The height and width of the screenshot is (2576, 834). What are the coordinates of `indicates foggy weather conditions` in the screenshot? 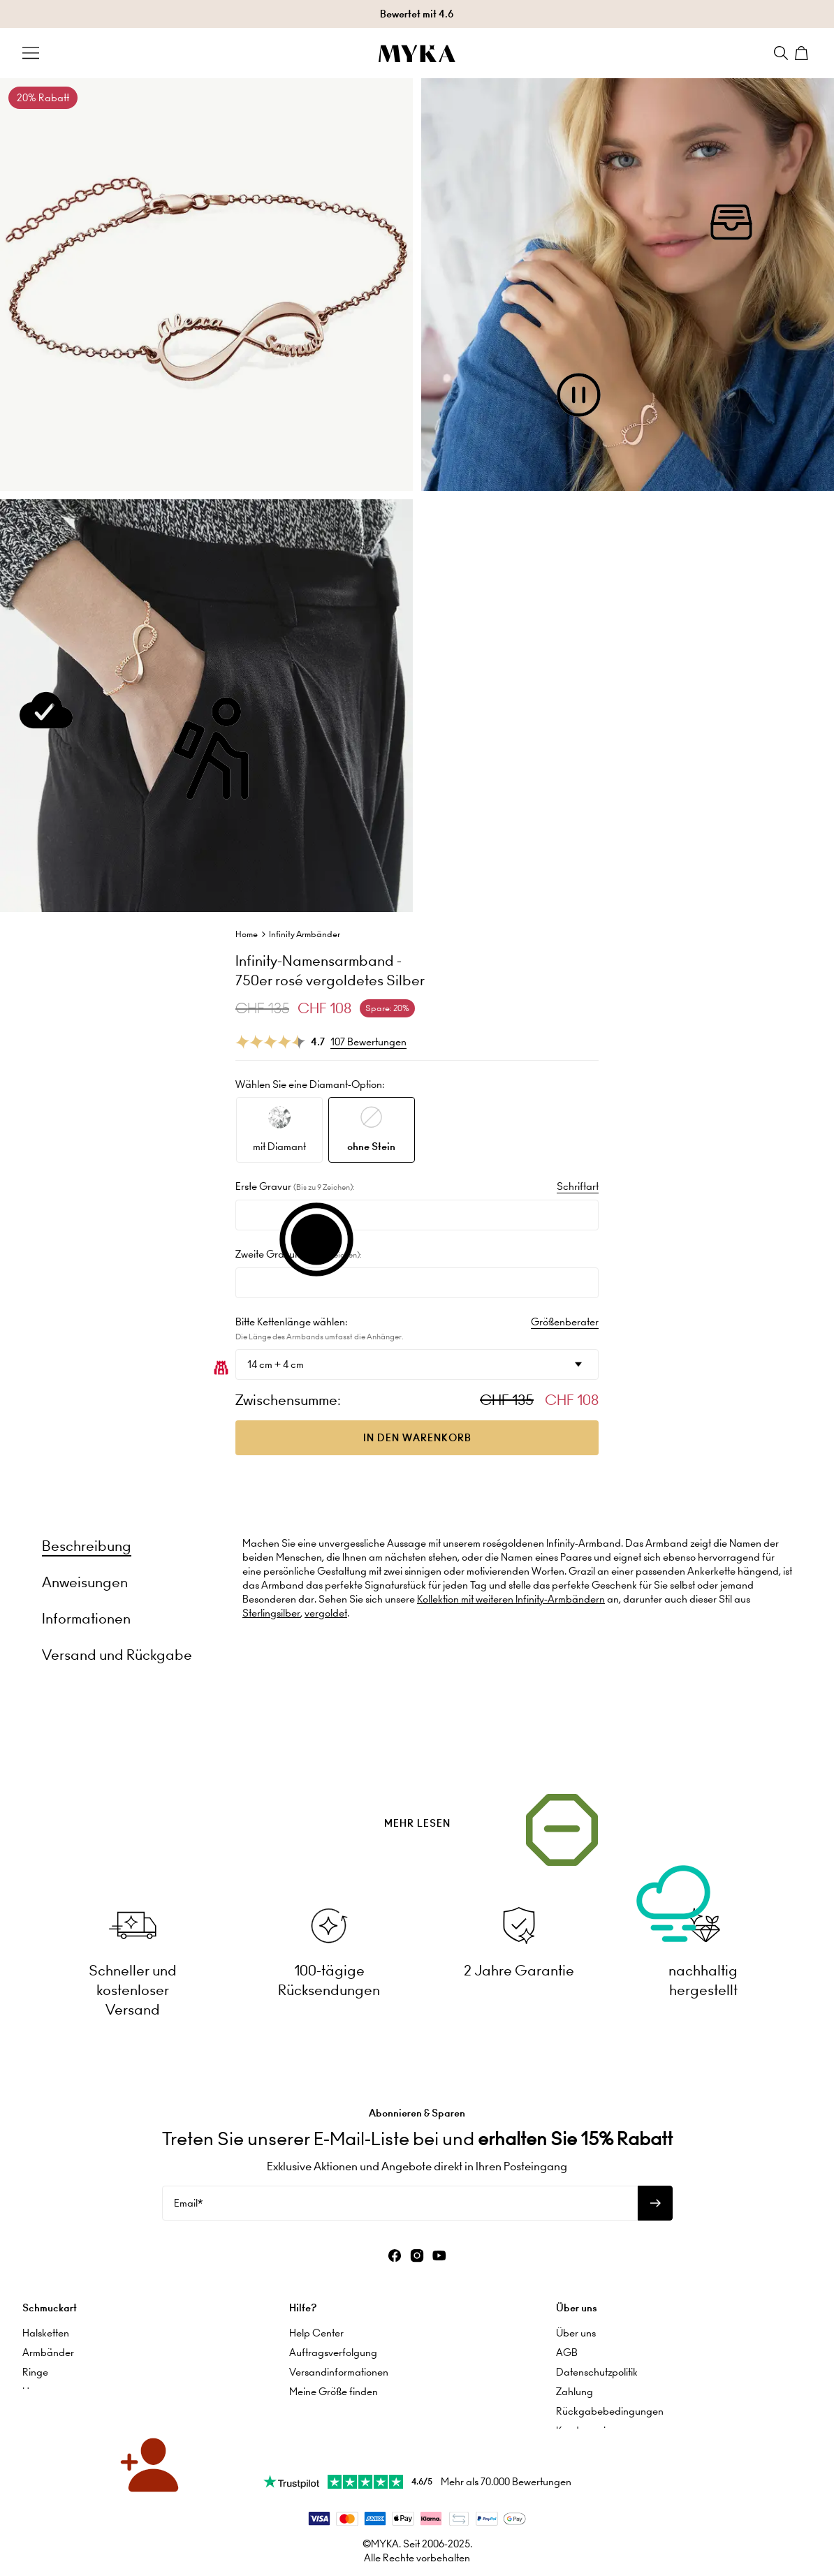 It's located at (673, 1902).